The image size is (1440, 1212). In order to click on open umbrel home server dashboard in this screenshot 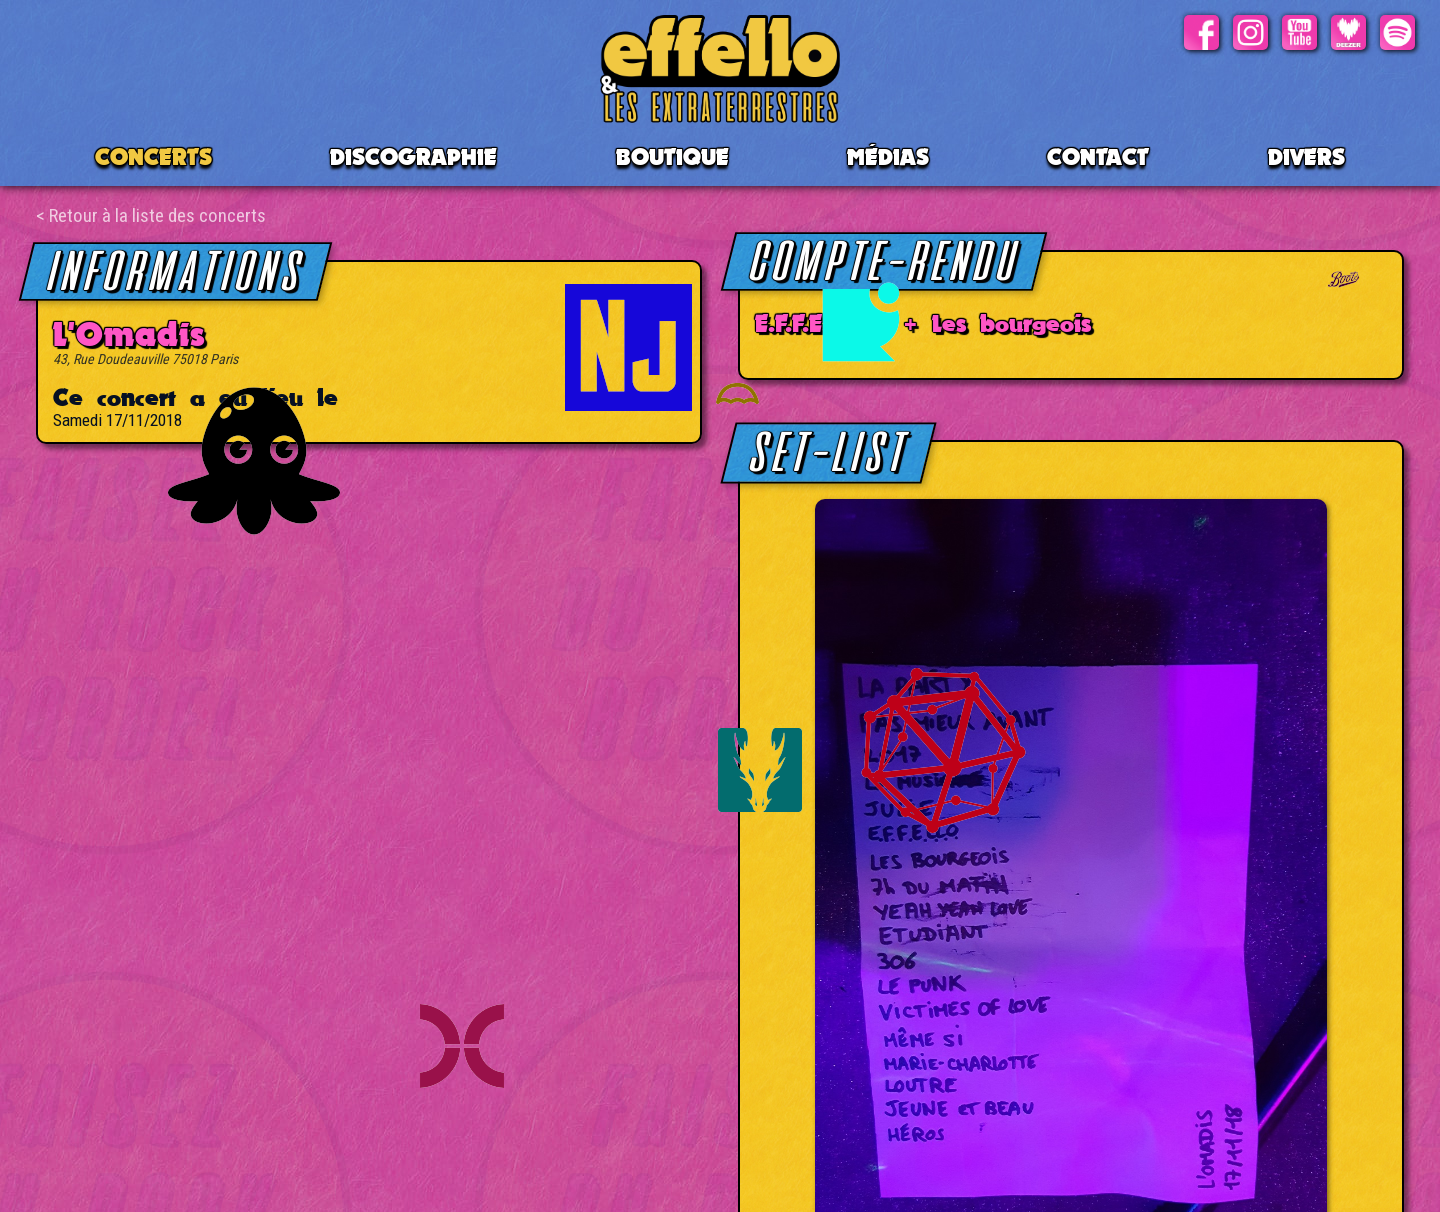, I will do `click(737, 393)`.